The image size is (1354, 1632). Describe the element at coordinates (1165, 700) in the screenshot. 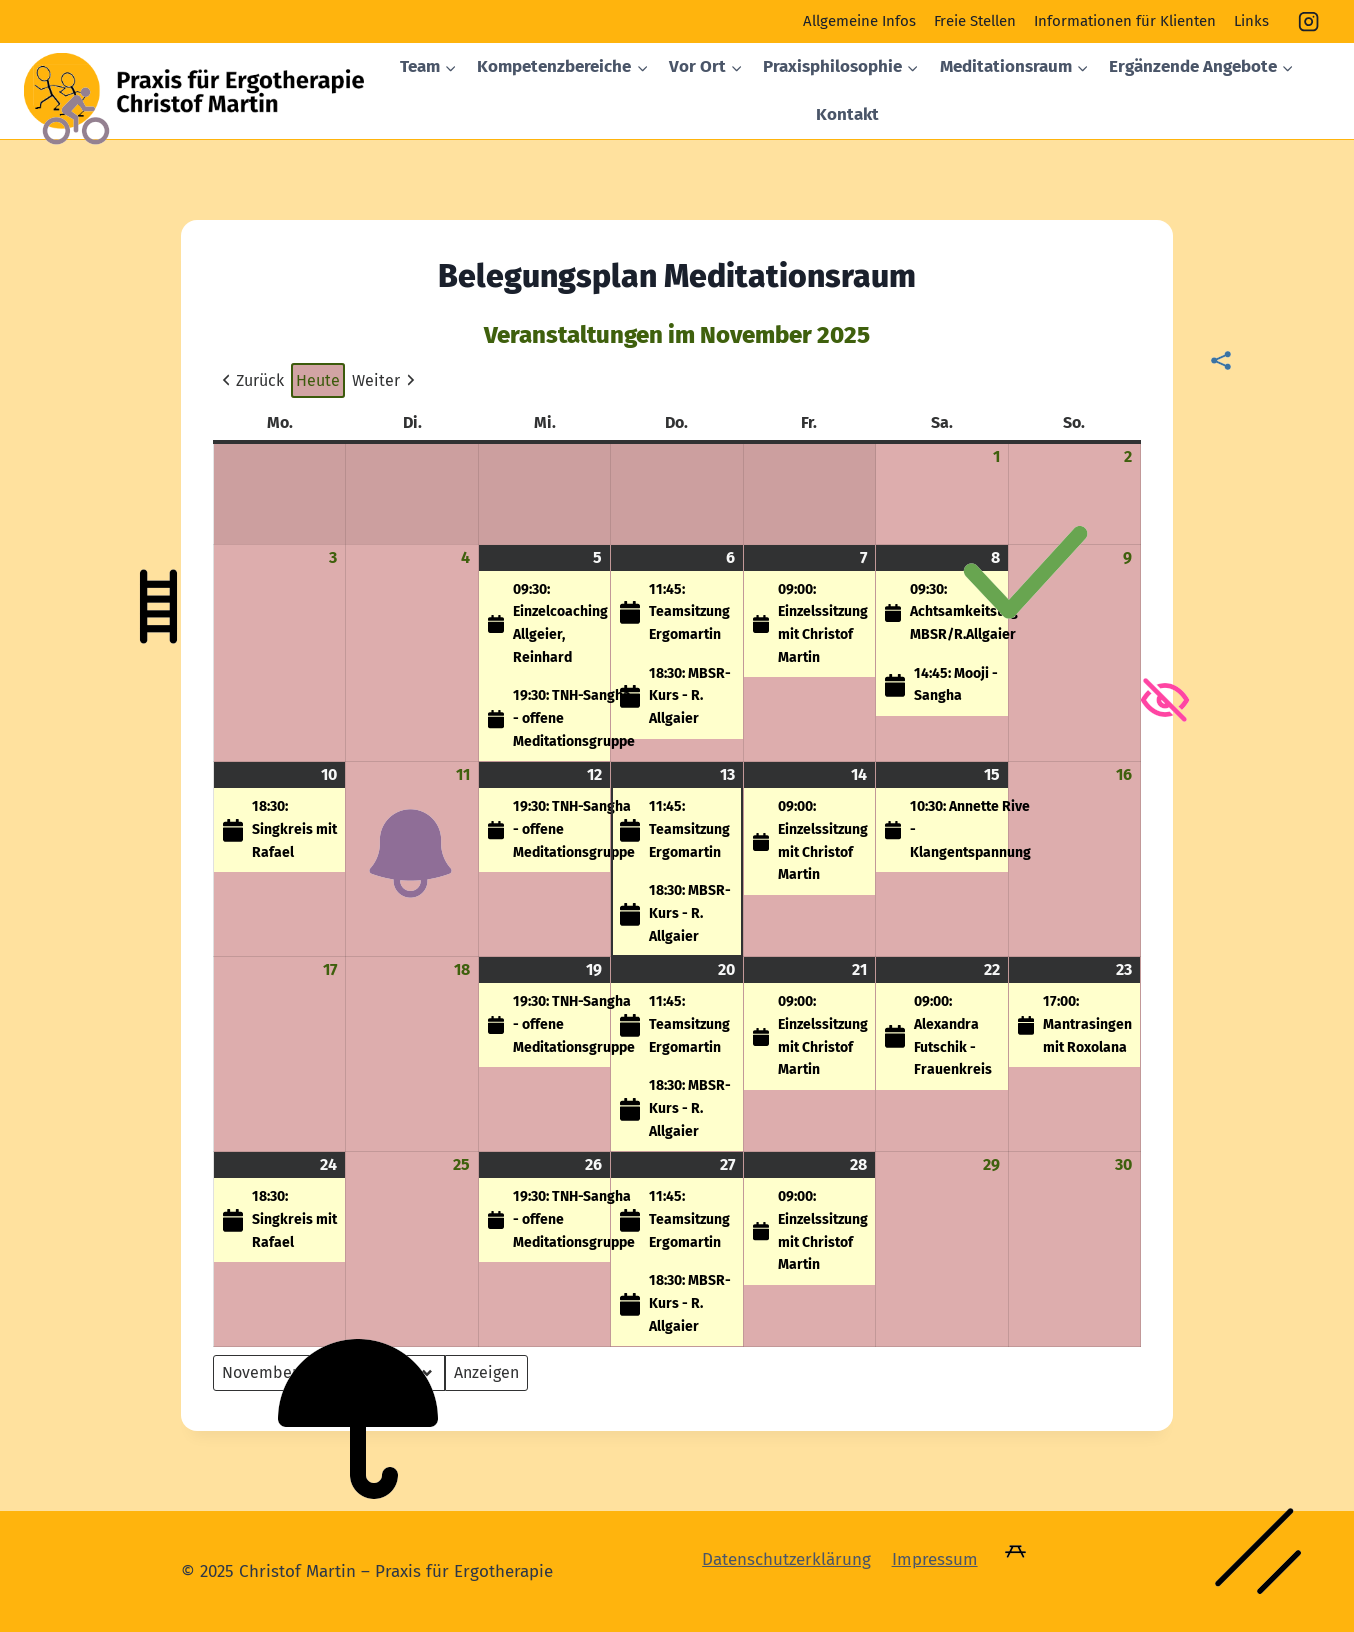

I see `hide password or sensitive content` at that location.